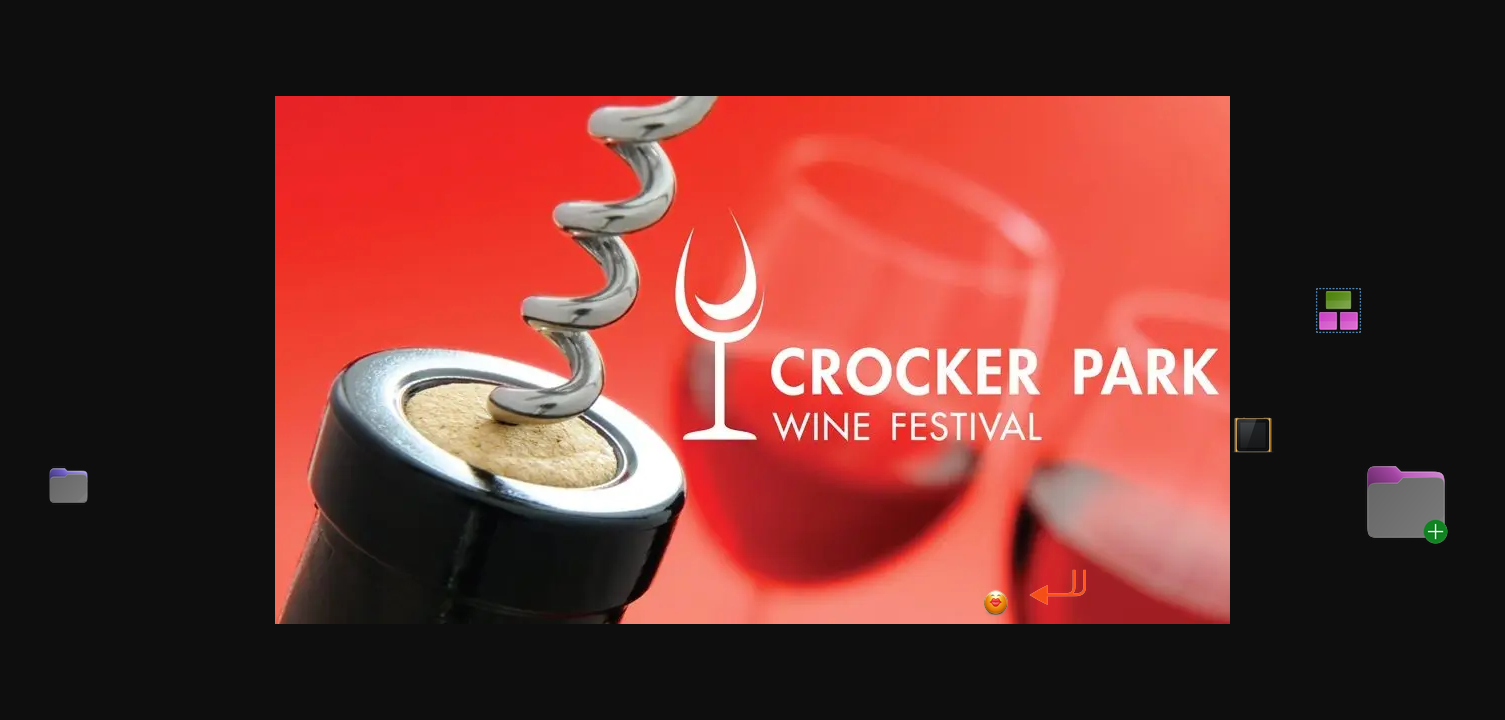 This screenshot has height=720, width=1505. Describe the element at coordinates (996, 603) in the screenshot. I see `send a kiss emoji in chat` at that location.